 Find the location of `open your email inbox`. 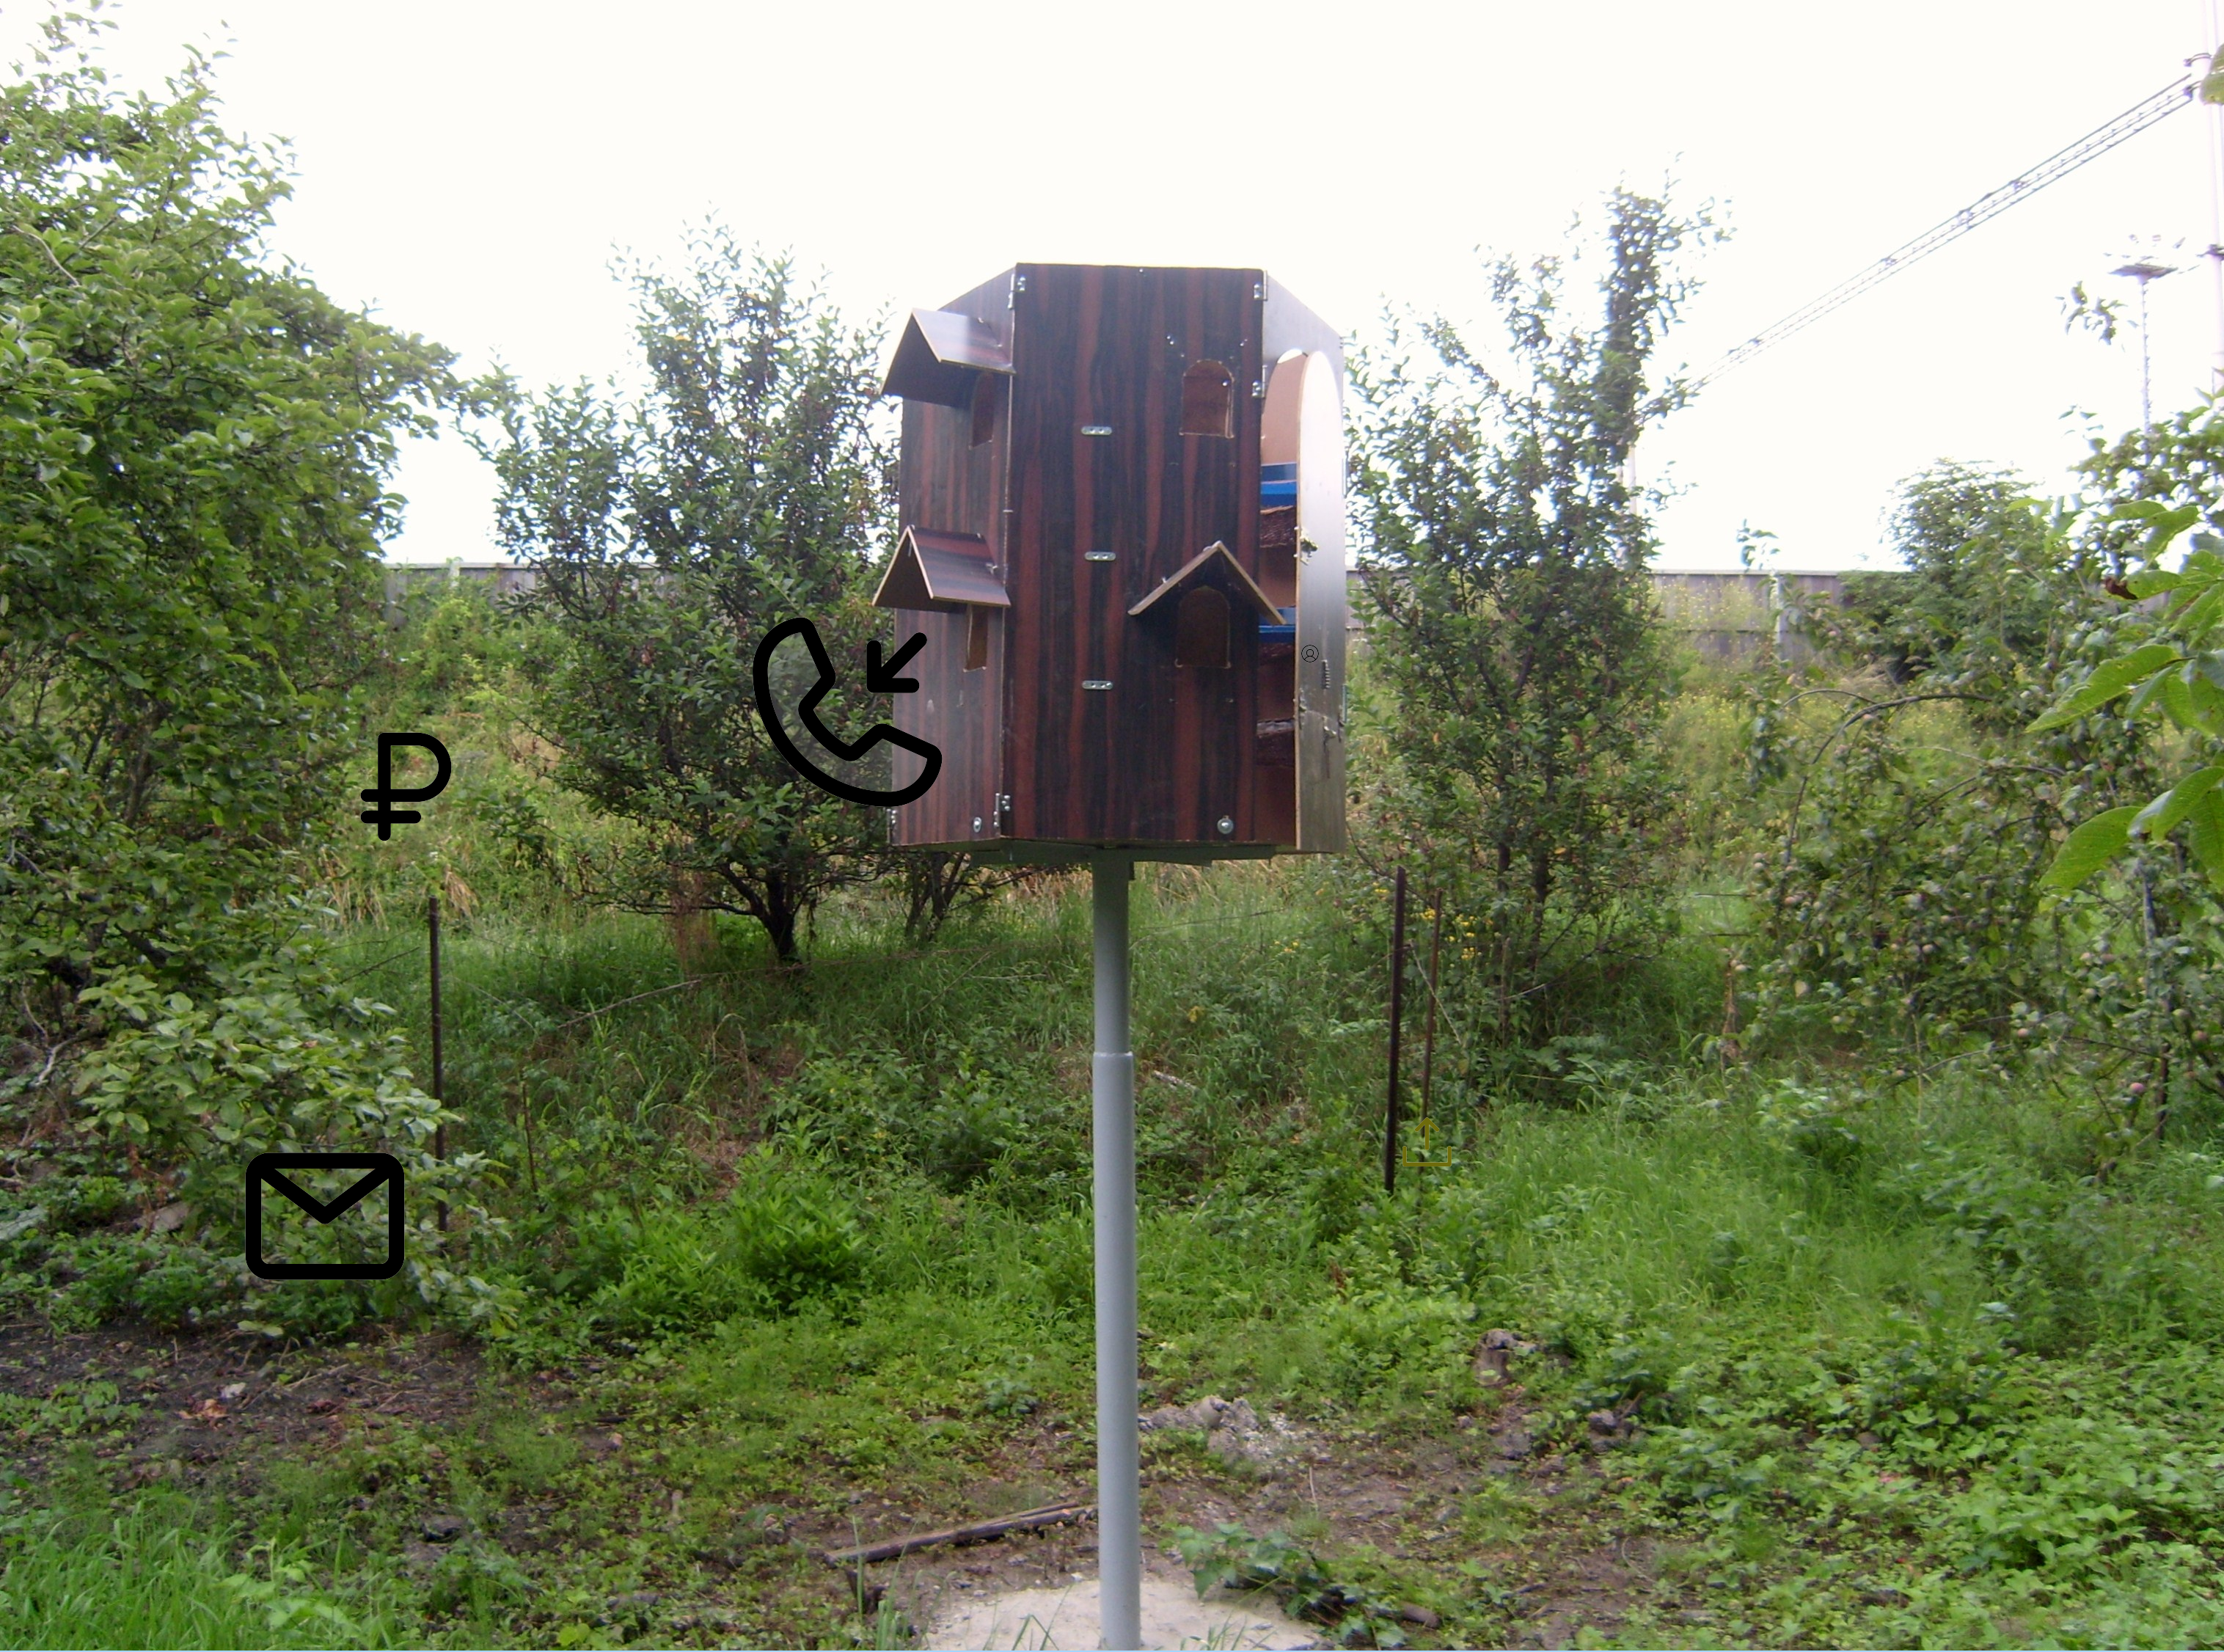

open your email inbox is located at coordinates (325, 1216).